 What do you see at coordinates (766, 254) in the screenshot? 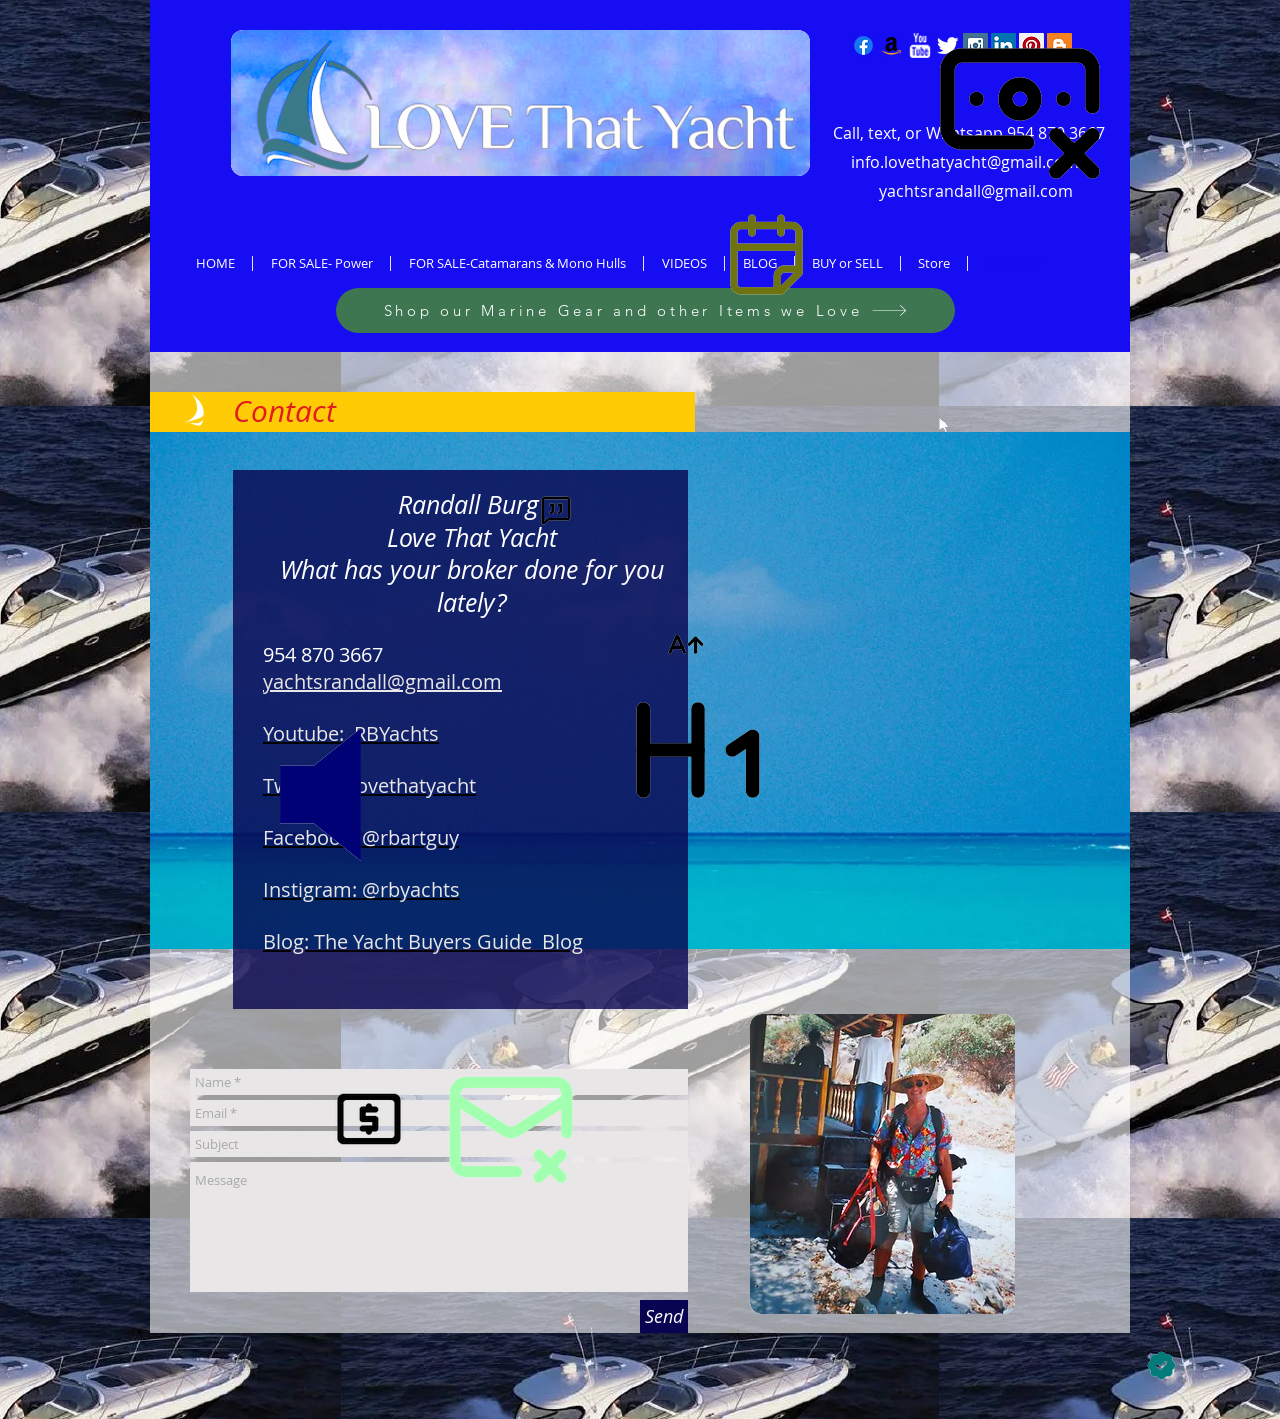
I see `view calendar with a note or reminder` at bounding box center [766, 254].